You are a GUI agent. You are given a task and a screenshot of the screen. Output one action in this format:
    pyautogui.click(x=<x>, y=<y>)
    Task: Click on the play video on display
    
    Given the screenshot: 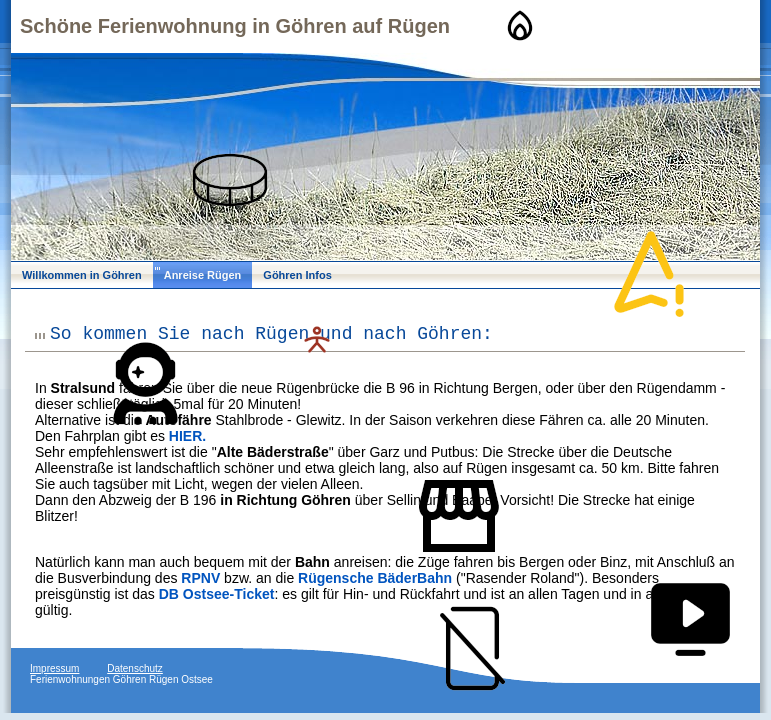 What is the action you would take?
    pyautogui.click(x=690, y=616)
    